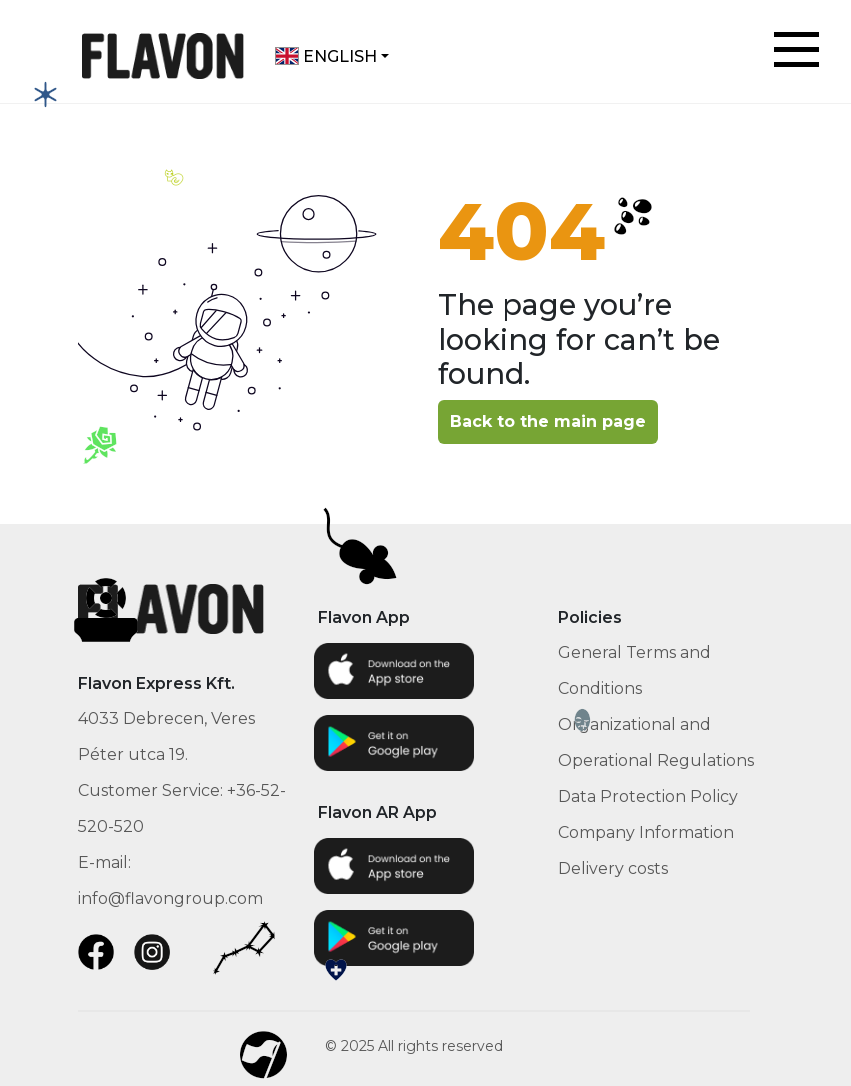 The image size is (851, 1086). I want to click on indicates a headshot kill or critical hit, so click(106, 610).